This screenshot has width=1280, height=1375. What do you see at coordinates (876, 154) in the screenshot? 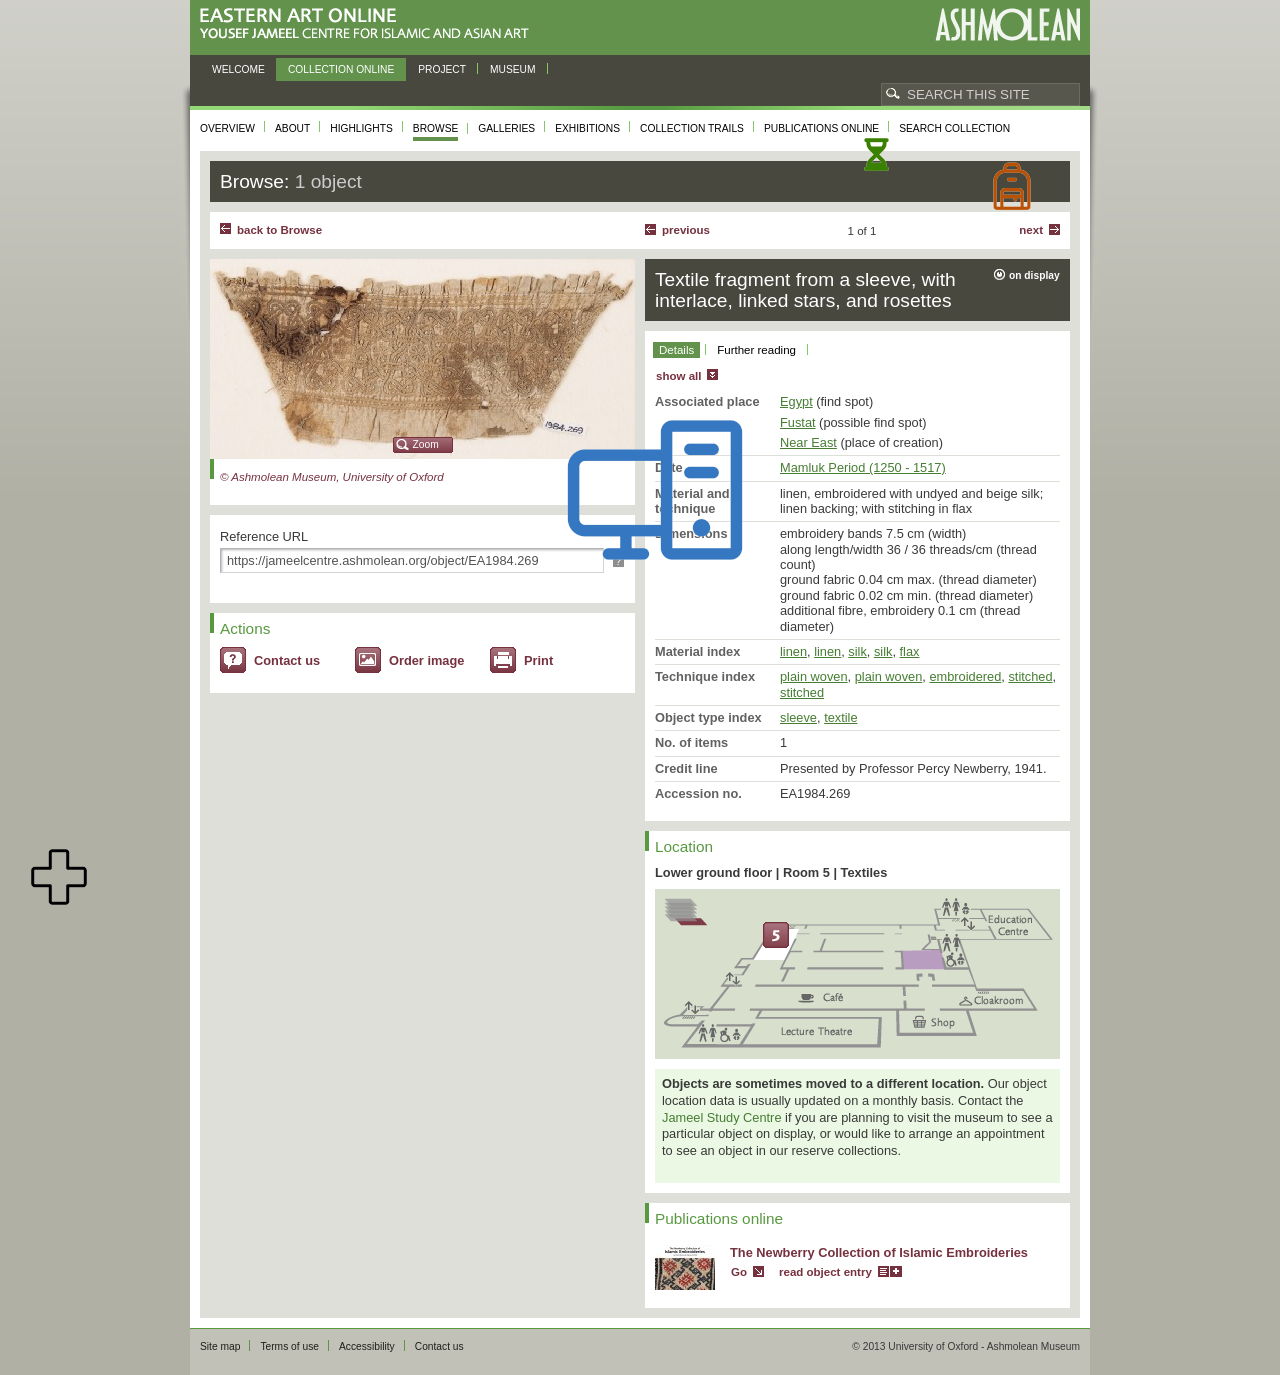
I see `indicates a task or process in progress` at bounding box center [876, 154].